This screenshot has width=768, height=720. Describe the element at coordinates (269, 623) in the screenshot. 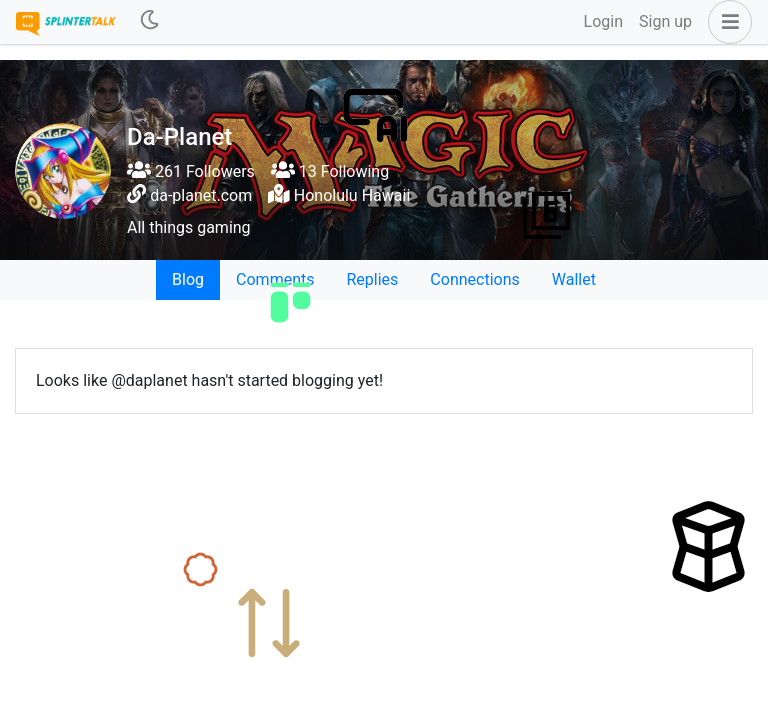

I see `sort items in ascending or descending order` at that location.